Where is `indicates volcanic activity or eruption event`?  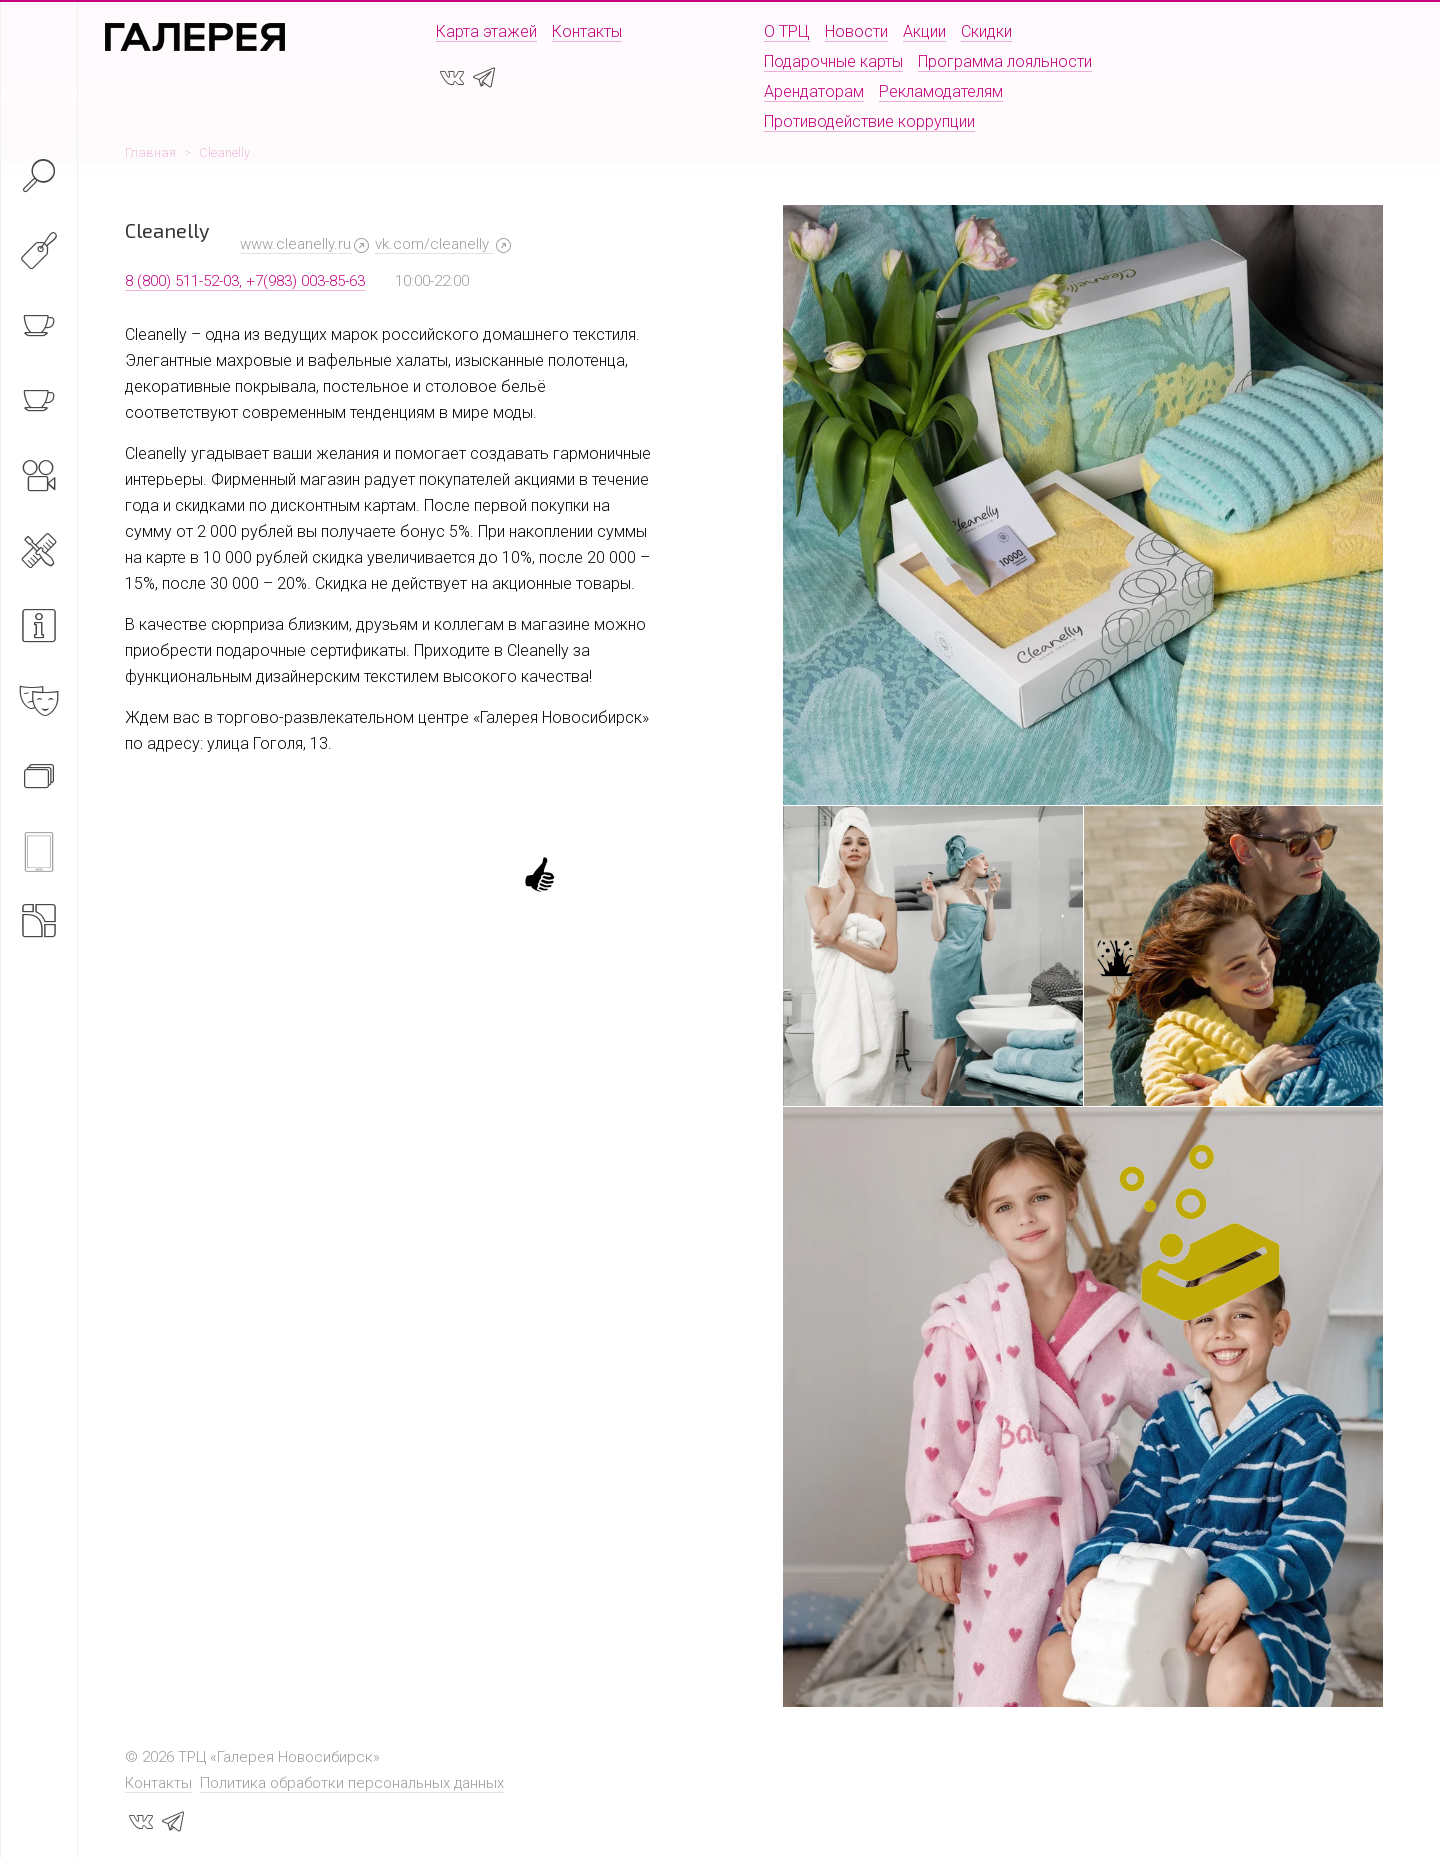
indicates volcanic activity or eruption event is located at coordinates (1115, 958).